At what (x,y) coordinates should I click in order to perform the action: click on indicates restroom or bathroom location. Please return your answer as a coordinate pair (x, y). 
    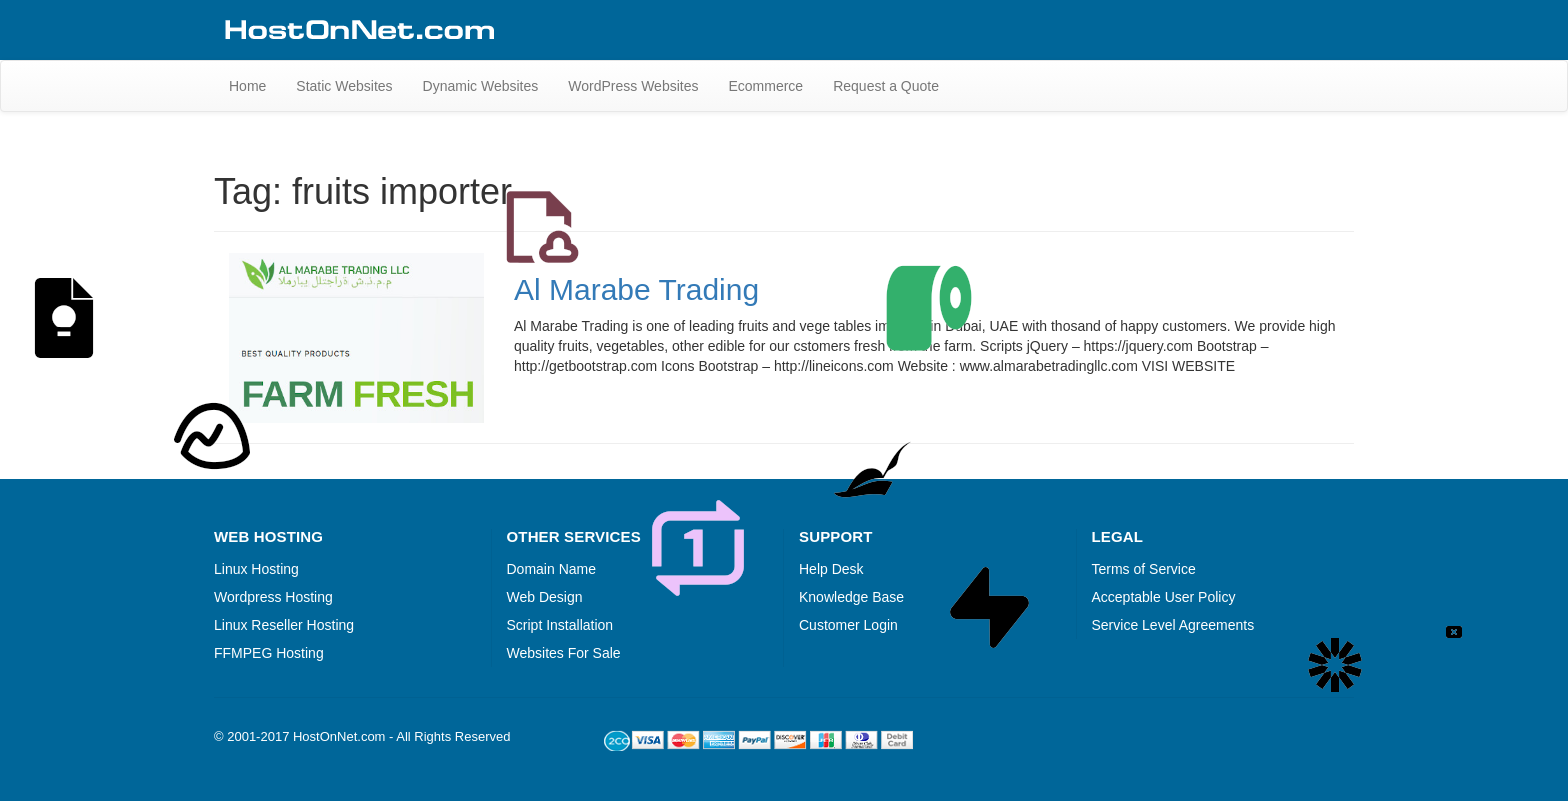
    Looking at the image, I should click on (929, 303).